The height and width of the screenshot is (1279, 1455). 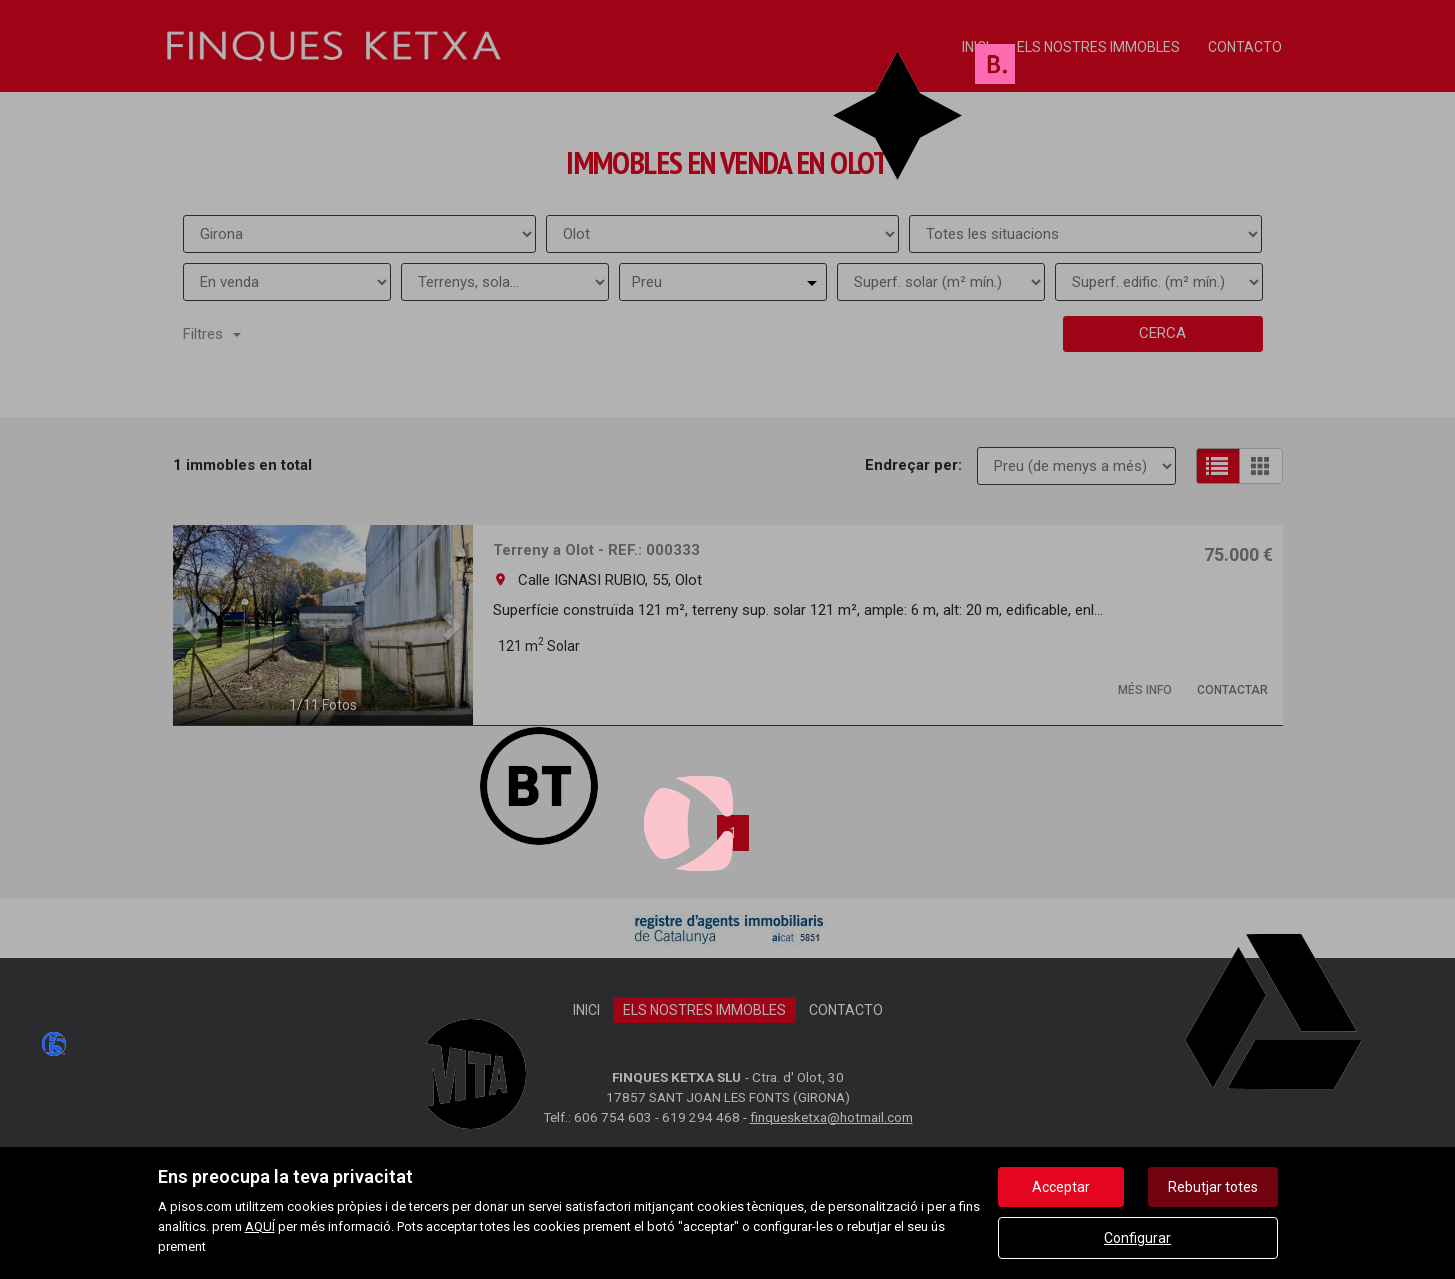 I want to click on open Google Drive, so click(x=1273, y=1011).